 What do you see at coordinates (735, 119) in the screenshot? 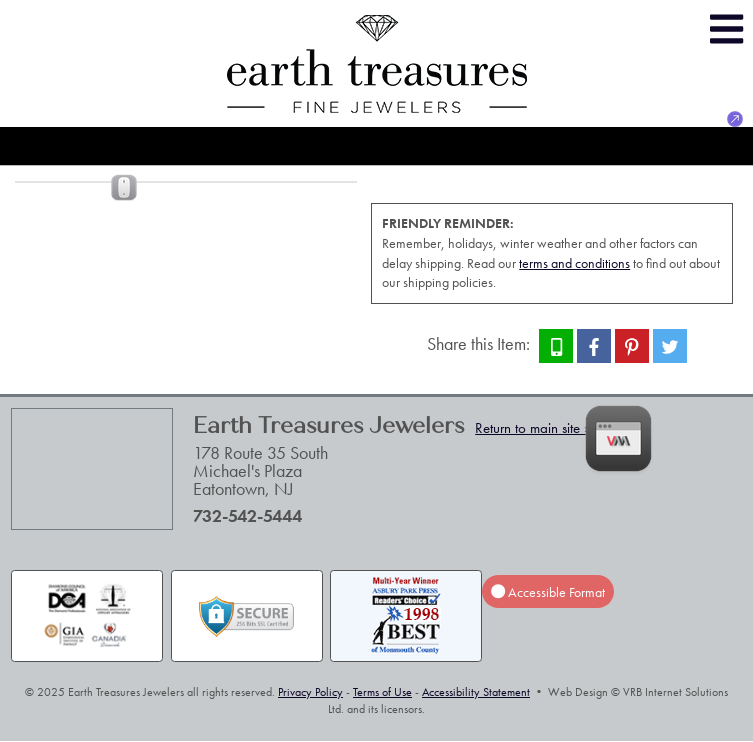
I see `indicates a symbolic link or shortcut to another file` at bounding box center [735, 119].